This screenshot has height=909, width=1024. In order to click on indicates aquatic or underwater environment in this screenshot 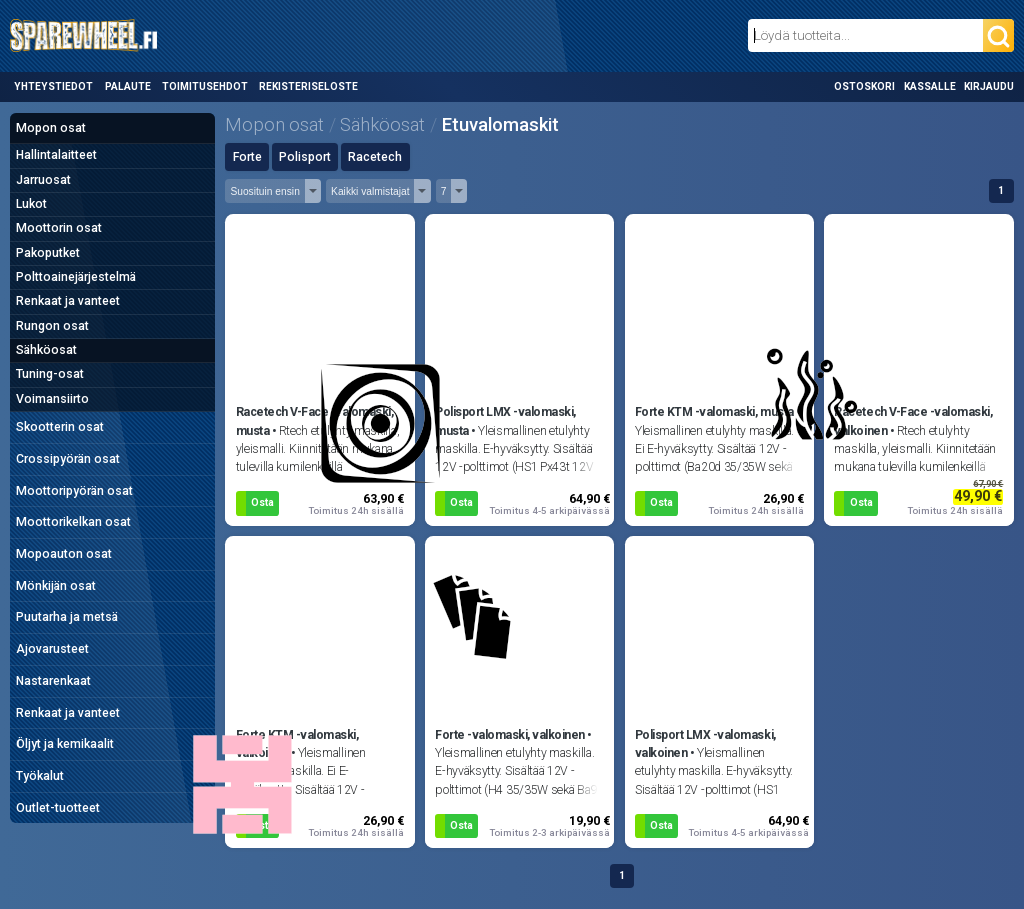, I will do `click(812, 394)`.